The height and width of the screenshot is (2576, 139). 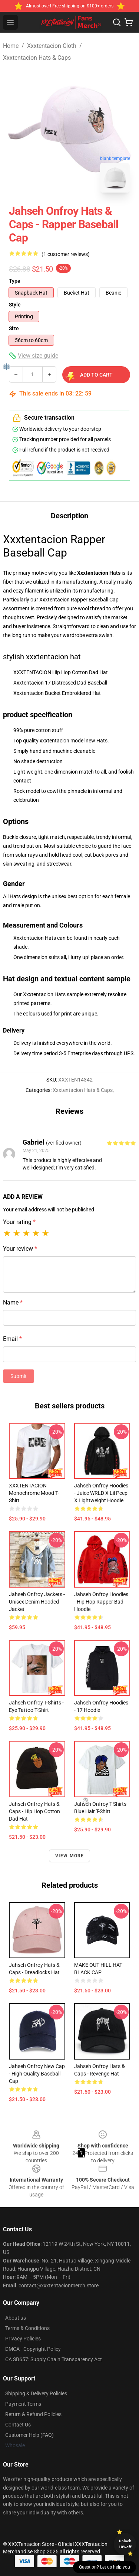 I want to click on indicates parasites or infection in a health/medical game, so click(x=85, y=1800).